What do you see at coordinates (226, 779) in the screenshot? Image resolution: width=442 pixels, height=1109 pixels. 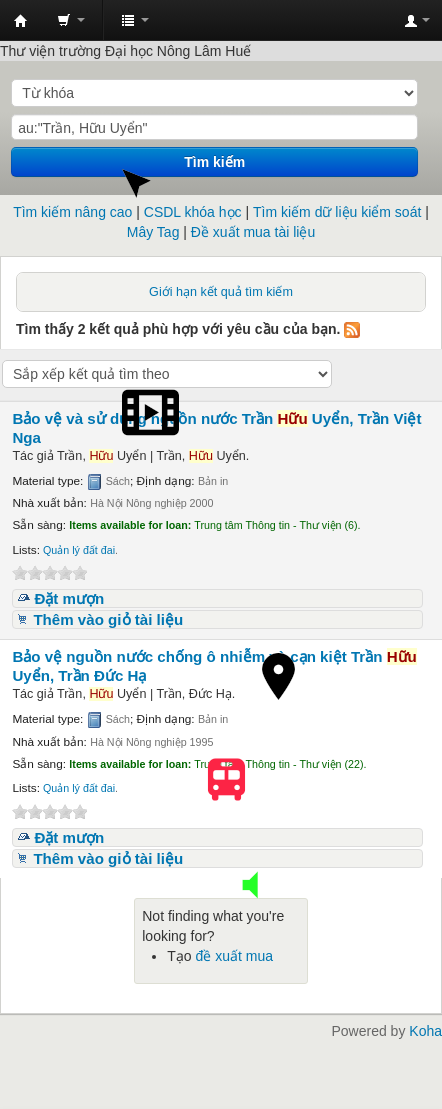 I see `view bus routes or schedules` at bounding box center [226, 779].